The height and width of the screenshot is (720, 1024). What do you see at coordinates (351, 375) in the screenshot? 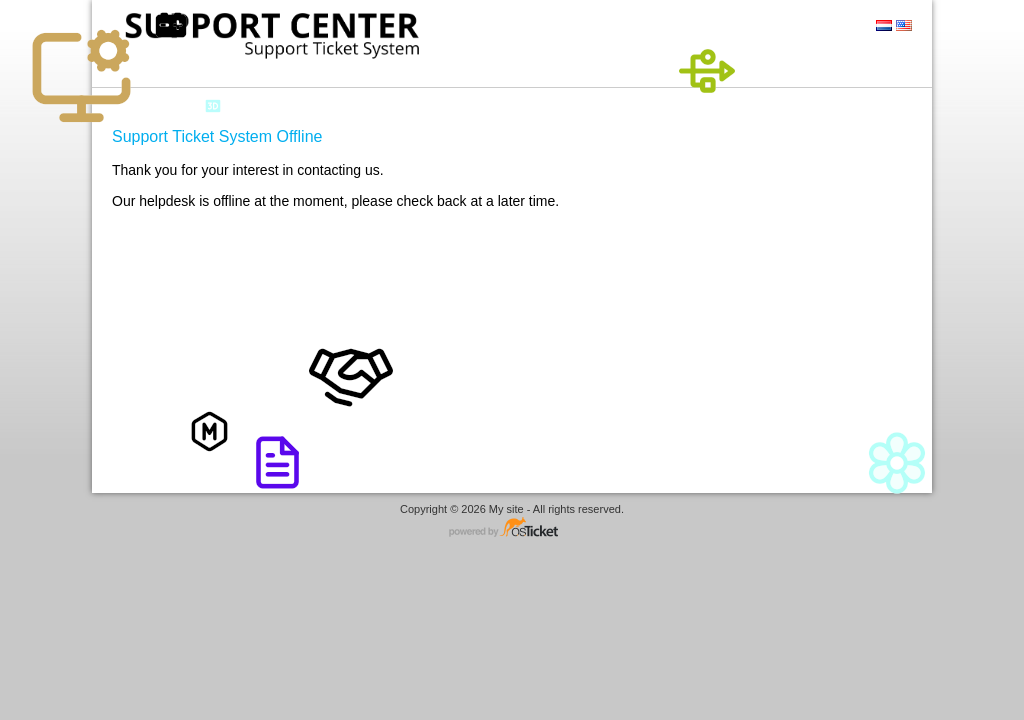
I see `indicates a partnership or collaboration feature` at bounding box center [351, 375].